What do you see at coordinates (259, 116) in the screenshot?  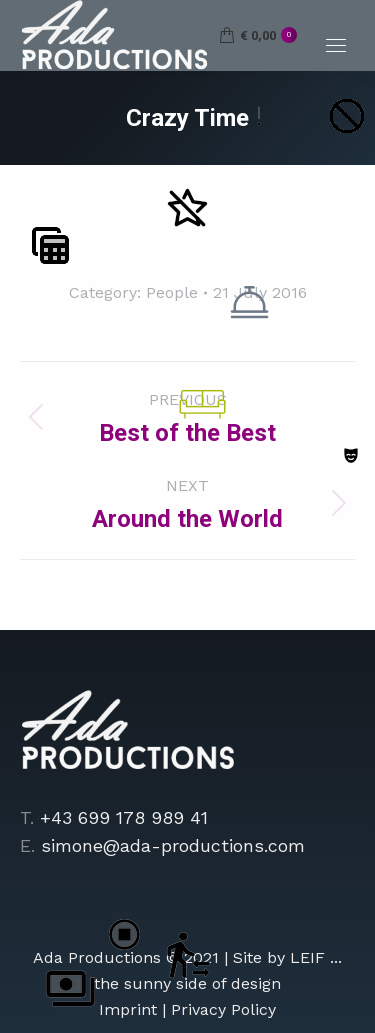 I see `indicates a warning or alert requiring attention` at bounding box center [259, 116].